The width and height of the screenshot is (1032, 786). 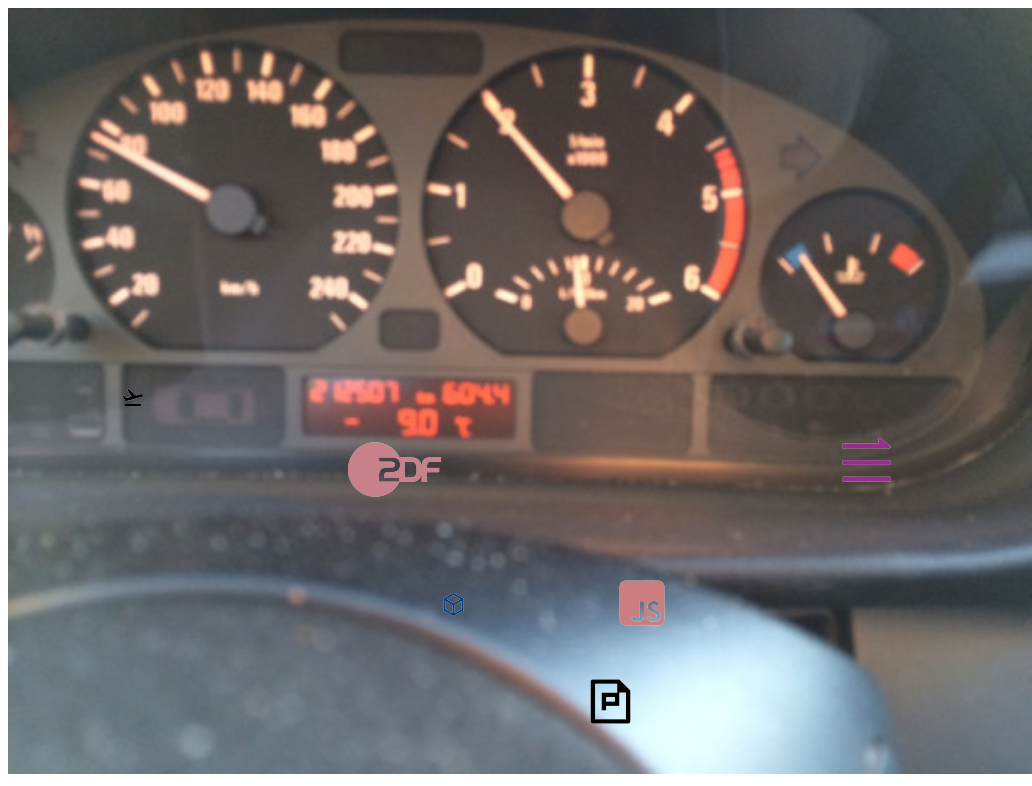 I want to click on open a PowerPoint presentation file, so click(x=610, y=701).